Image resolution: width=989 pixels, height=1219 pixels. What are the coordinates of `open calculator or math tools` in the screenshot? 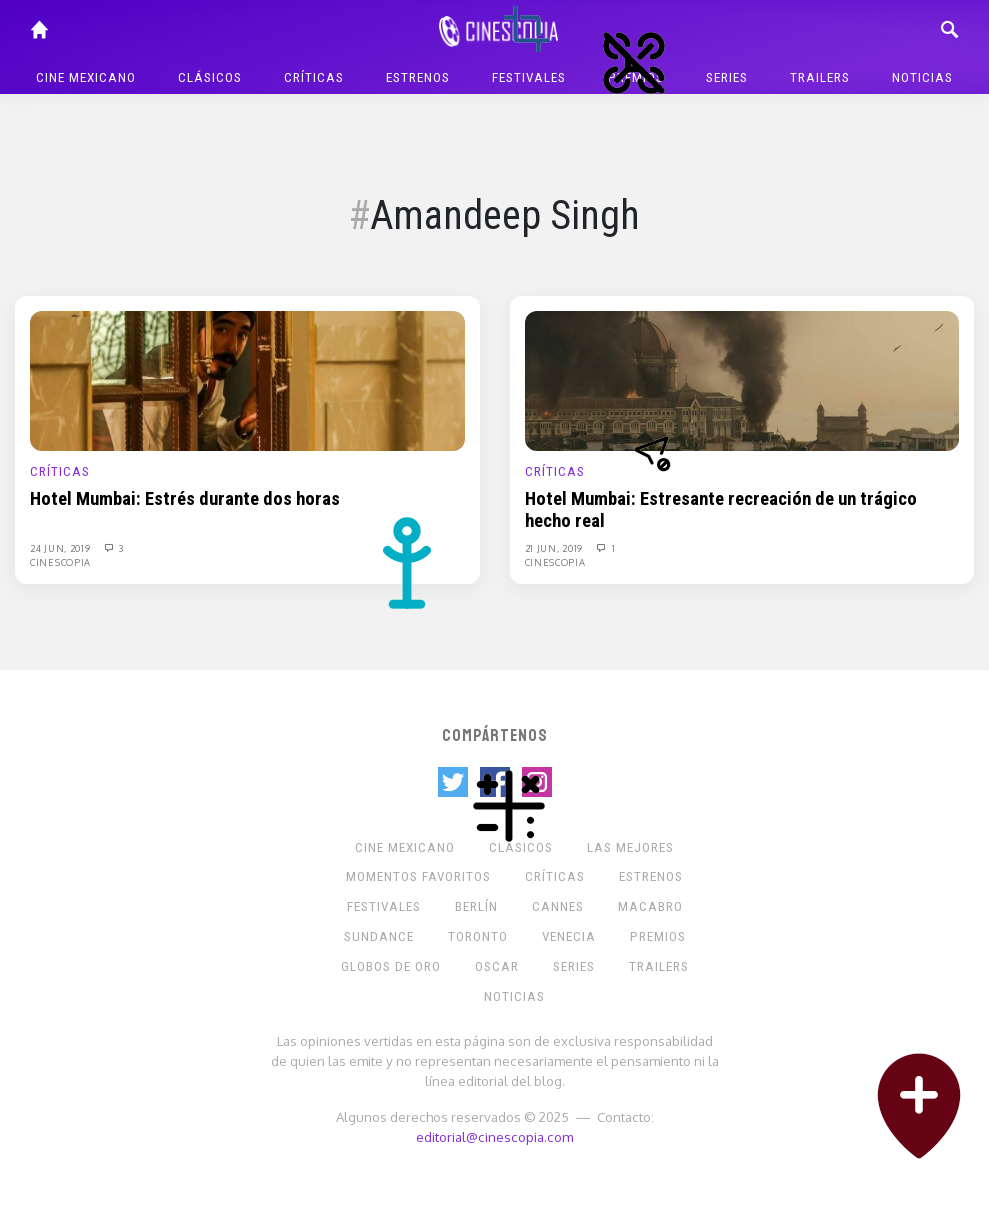 It's located at (509, 806).